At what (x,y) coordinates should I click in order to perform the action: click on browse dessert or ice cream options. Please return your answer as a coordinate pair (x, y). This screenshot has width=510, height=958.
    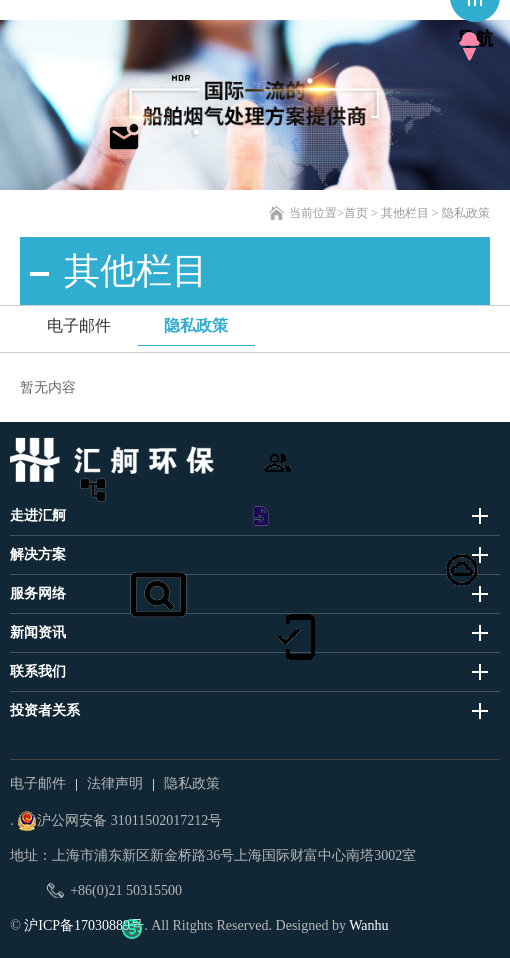
    Looking at the image, I should click on (469, 45).